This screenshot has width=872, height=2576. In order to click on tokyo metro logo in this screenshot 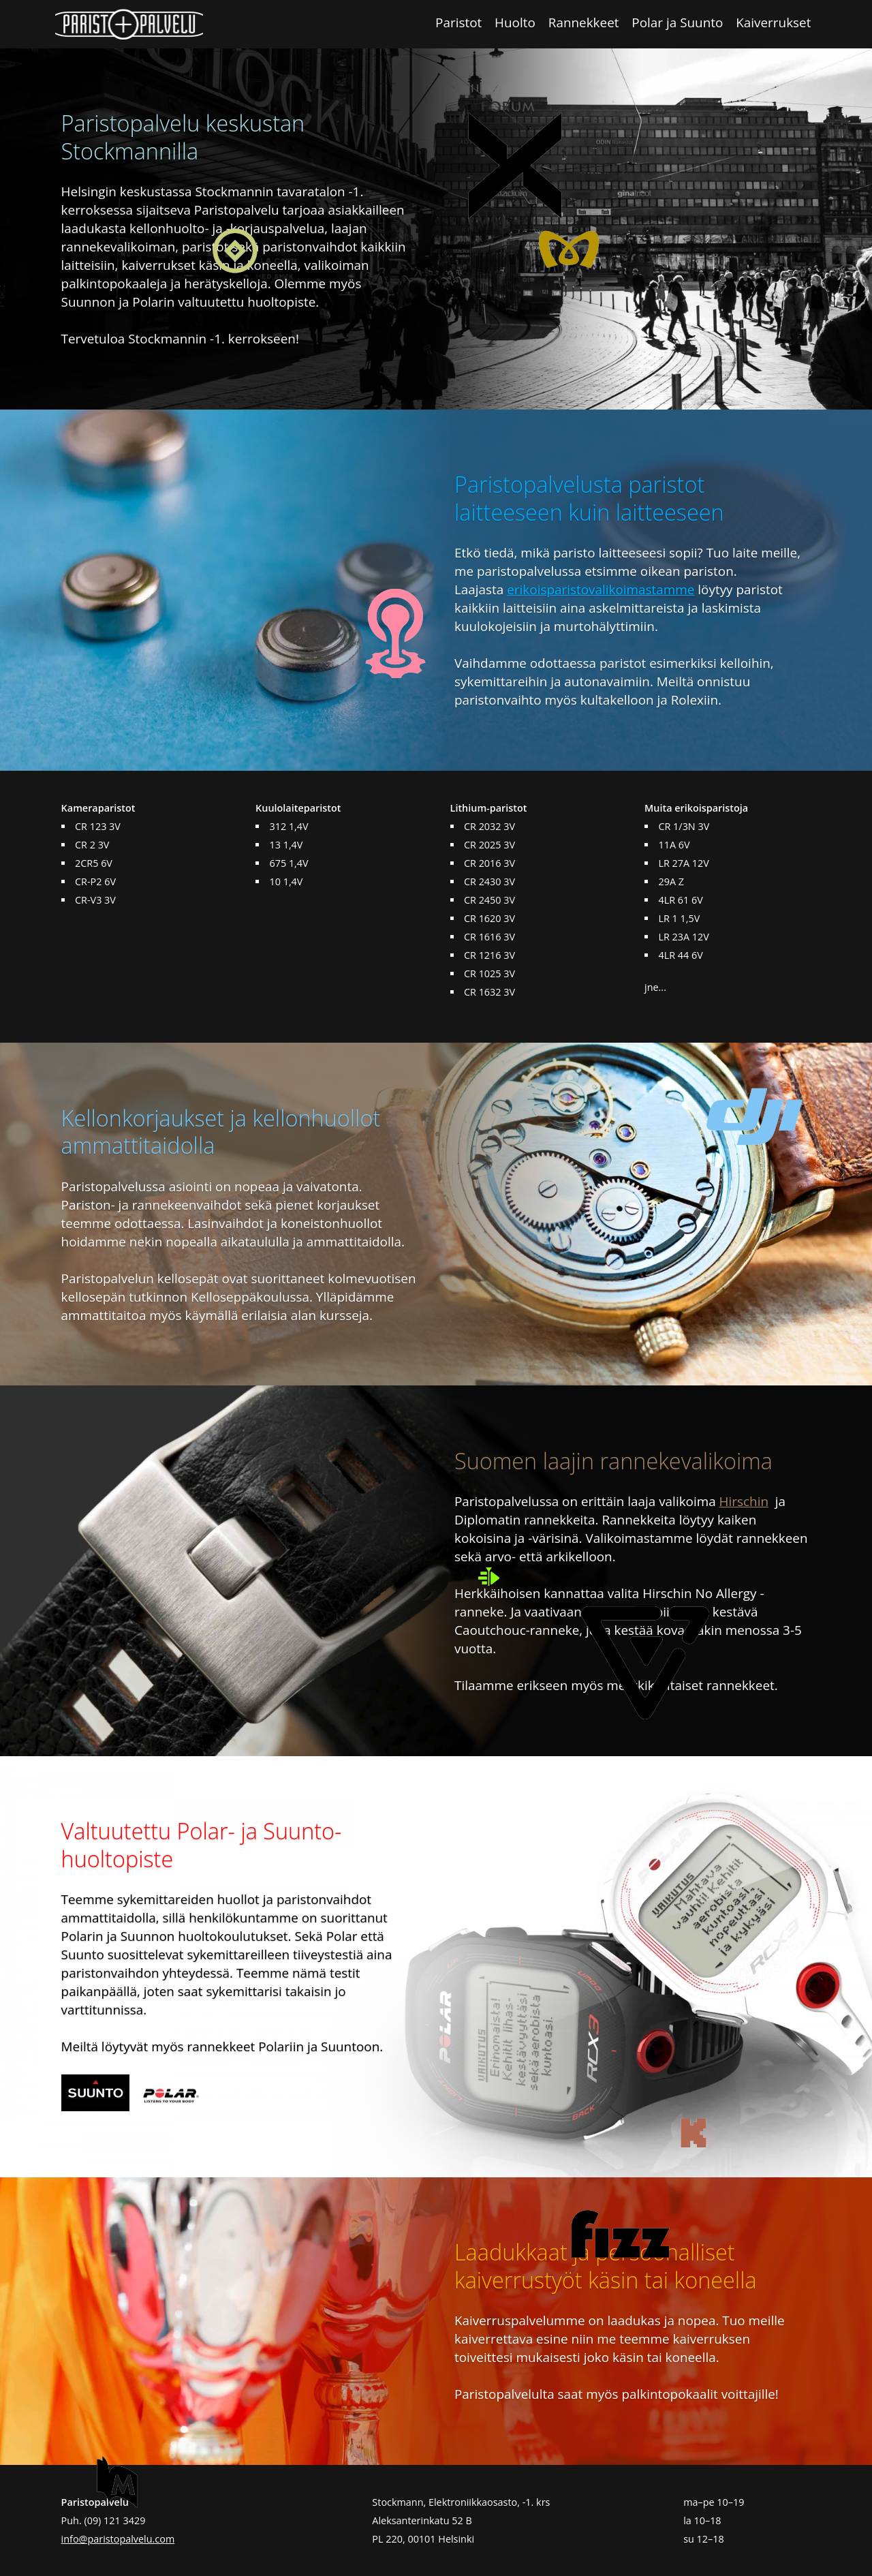, I will do `click(569, 249)`.